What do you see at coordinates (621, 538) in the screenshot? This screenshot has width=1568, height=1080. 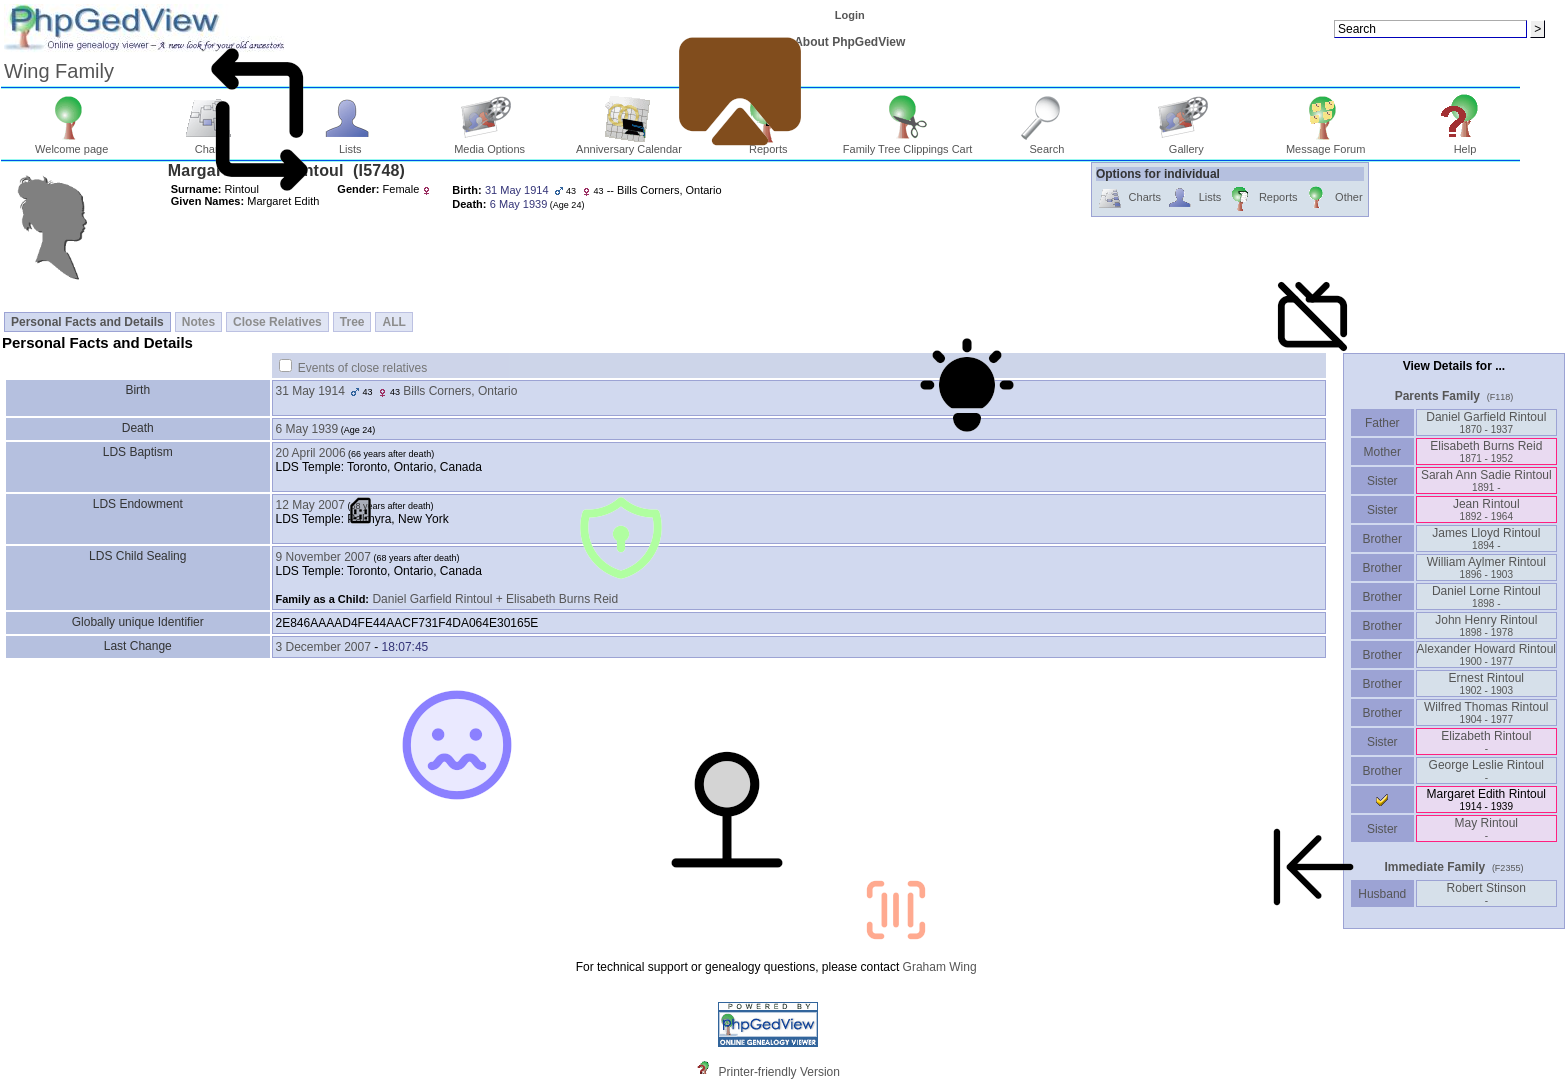 I see `access security or privacy settings` at bounding box center [621, 538].